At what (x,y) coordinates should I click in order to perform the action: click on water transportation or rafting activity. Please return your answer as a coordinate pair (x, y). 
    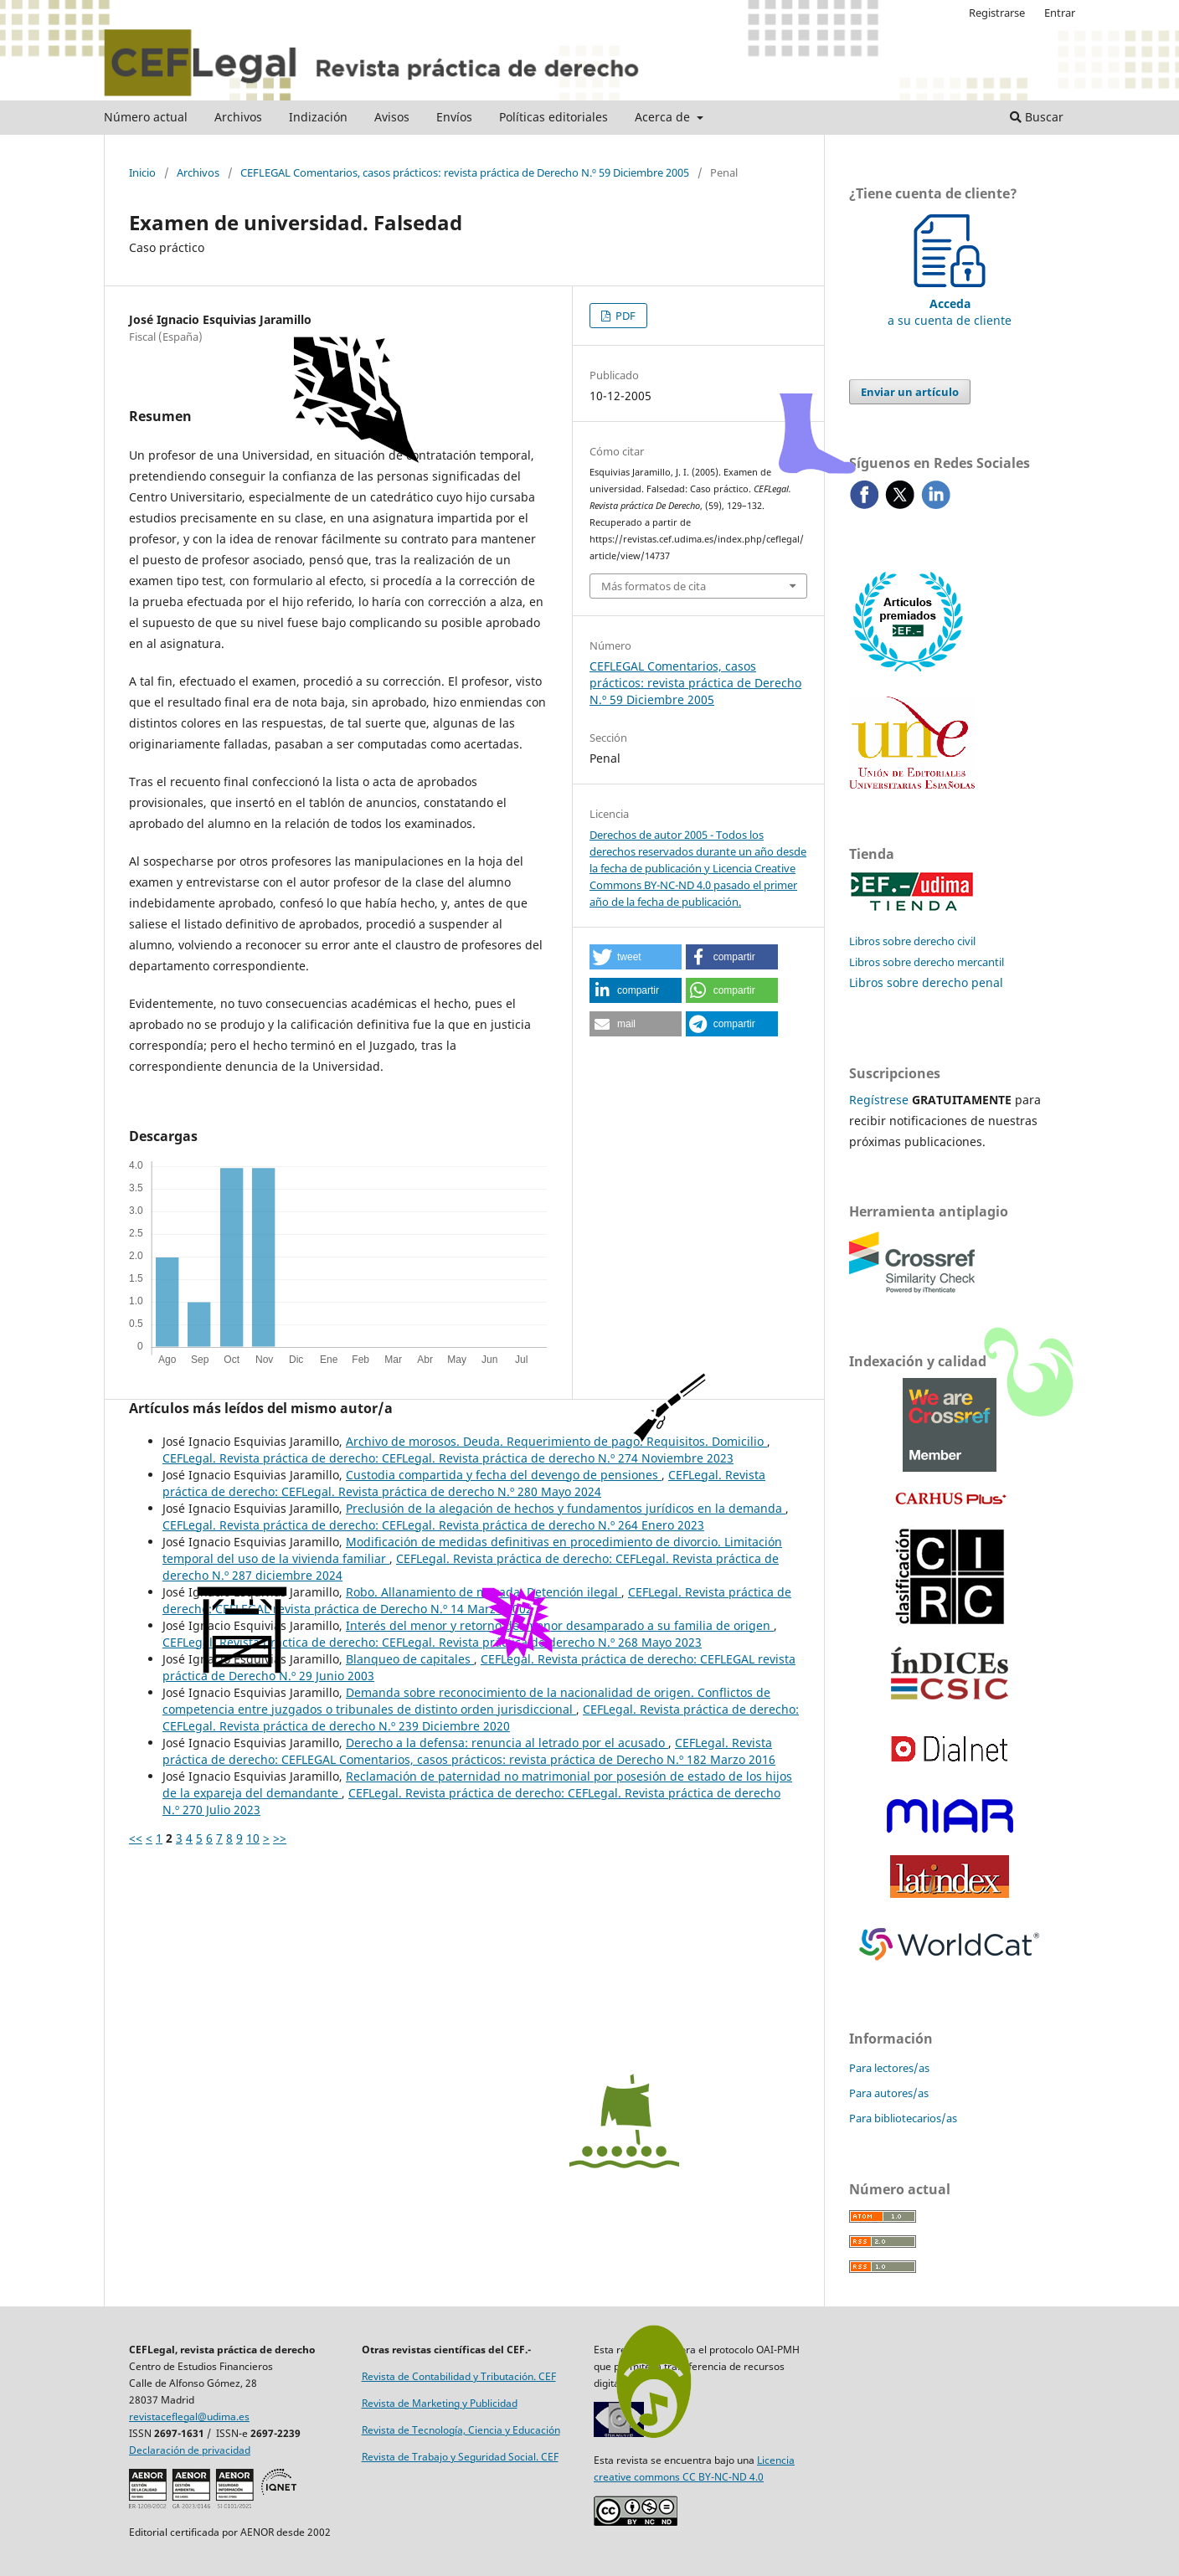
    Looking at the image, I should click on (624, 2121).